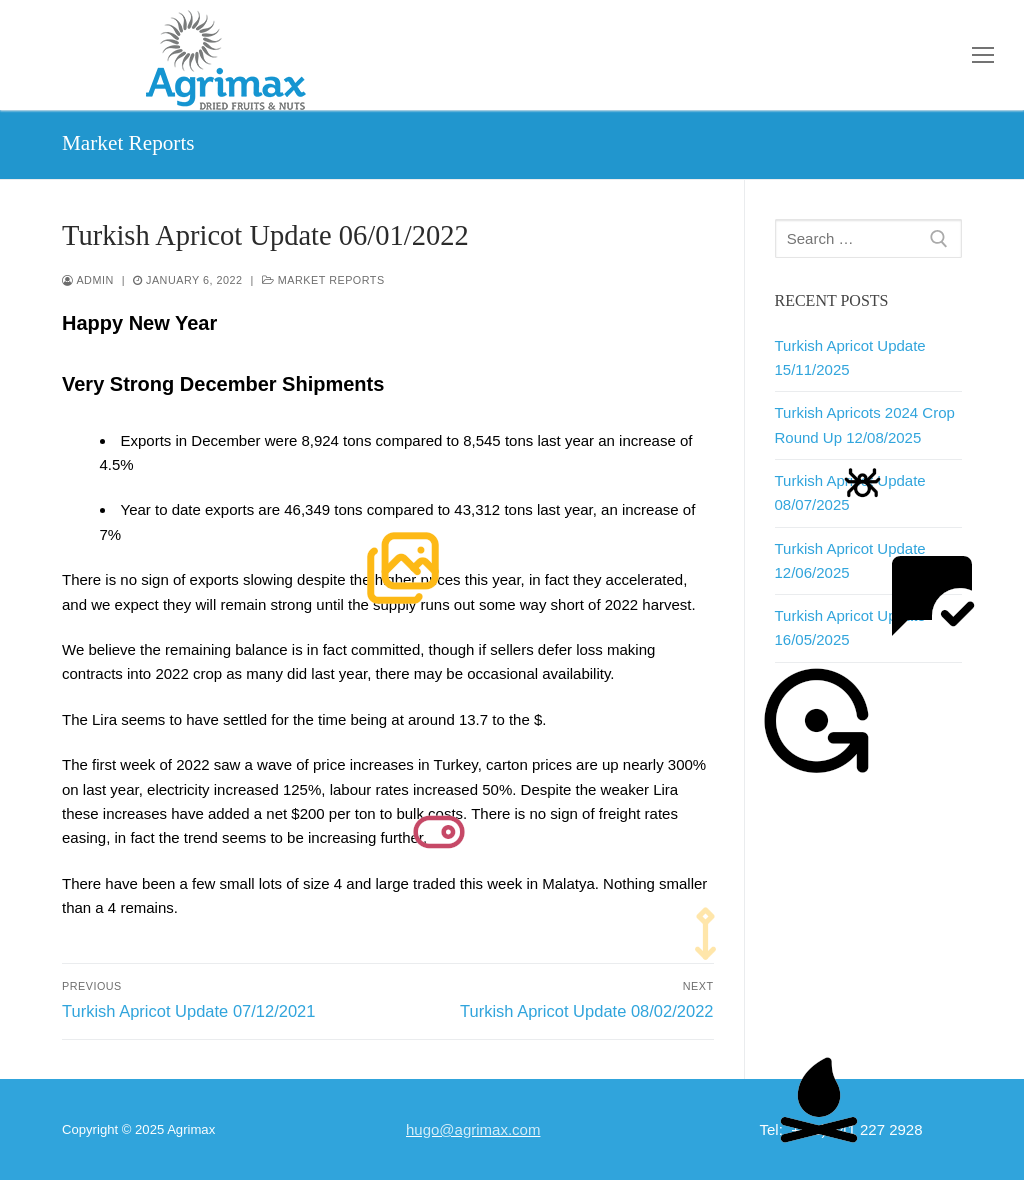  Describe the element at coordinates (705, 933) in the screenshot. I see `move item down in a list or sequence` at that location.